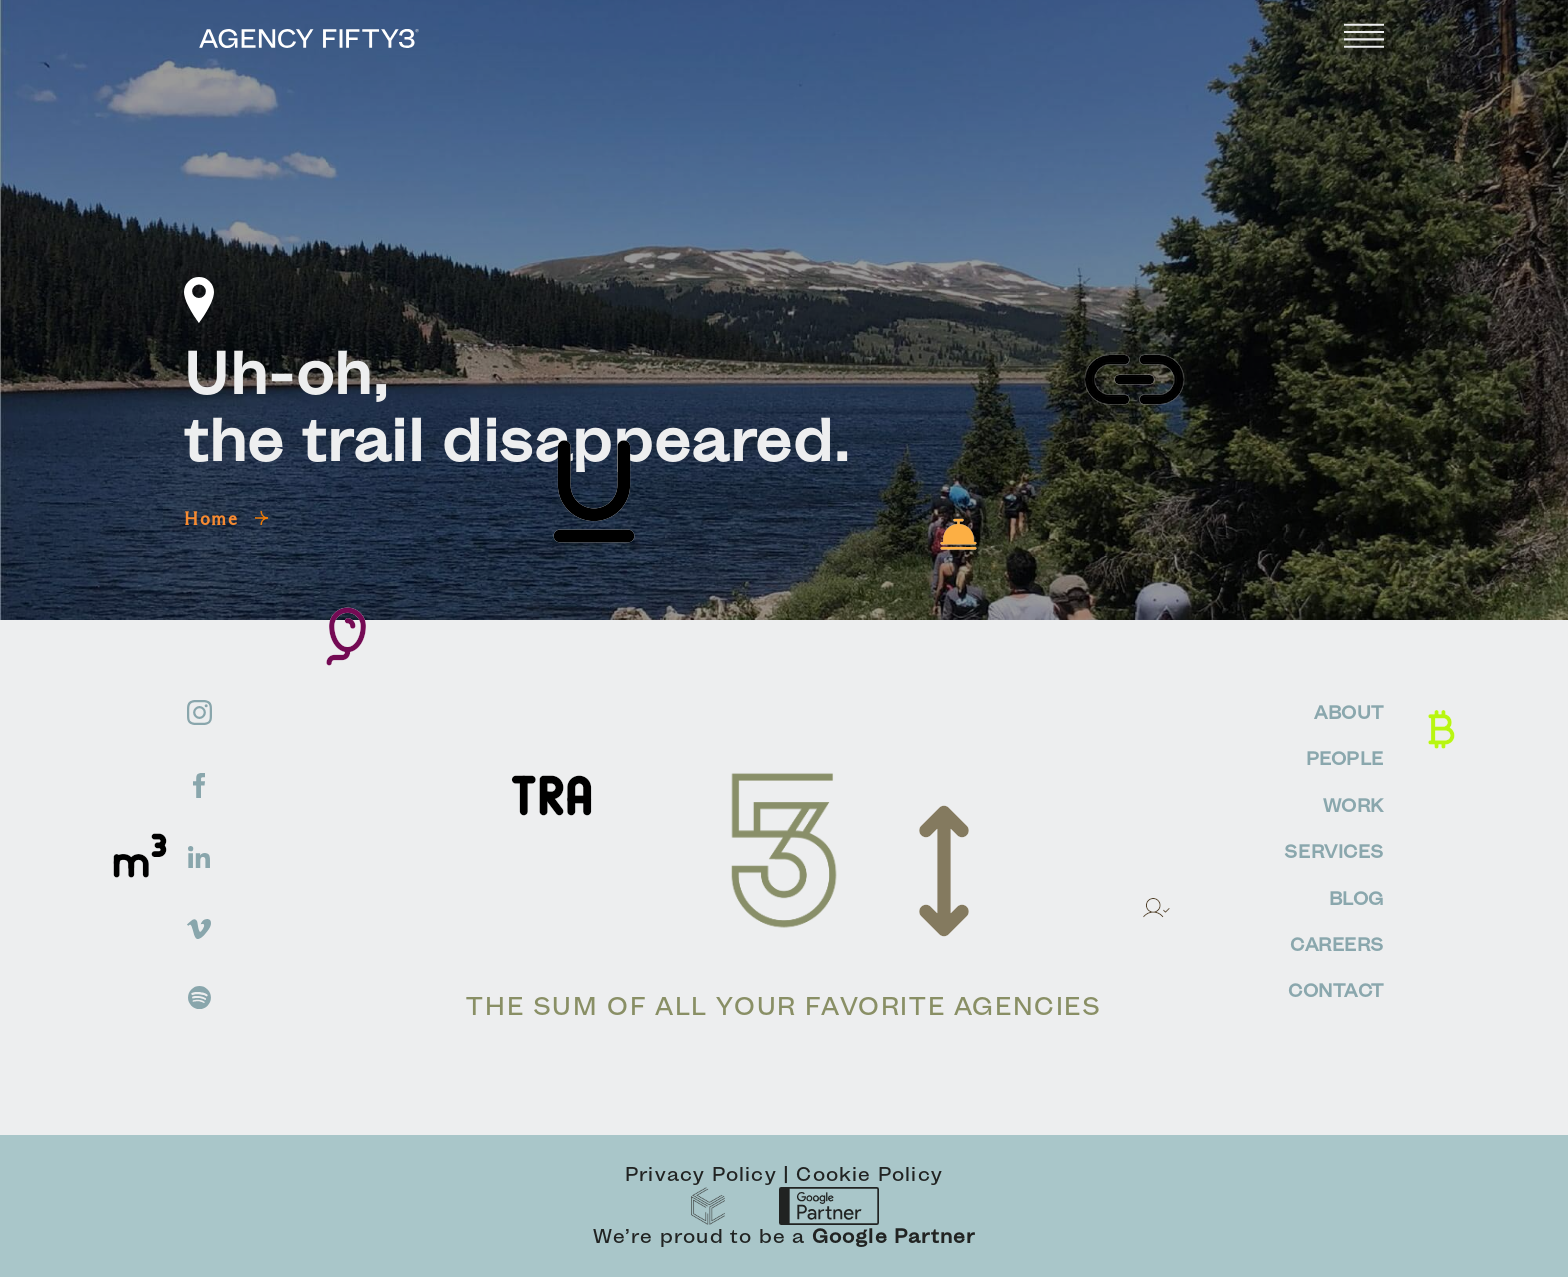  I want to click on user verified or confirmed, so click(1155, 908).